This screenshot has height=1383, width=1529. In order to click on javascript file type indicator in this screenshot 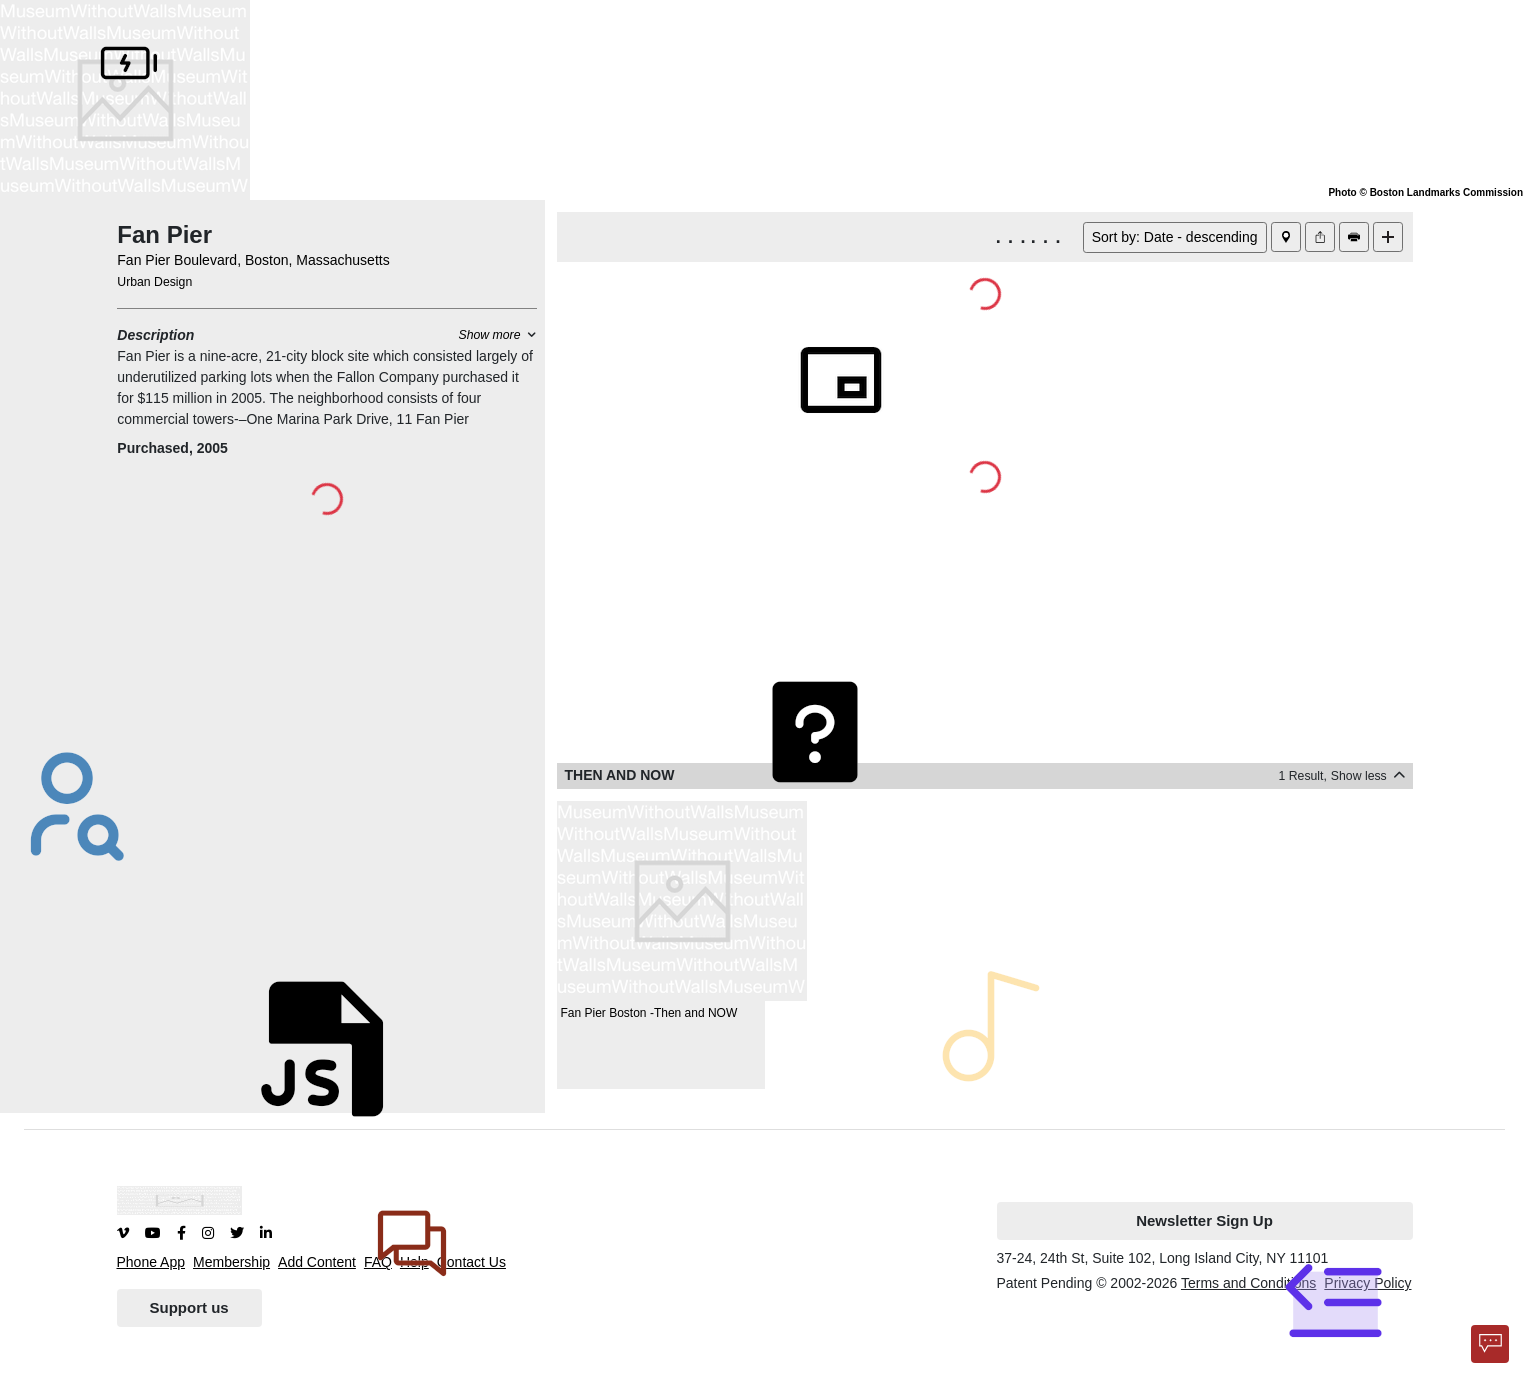, I will do `click(326, 1049)`.